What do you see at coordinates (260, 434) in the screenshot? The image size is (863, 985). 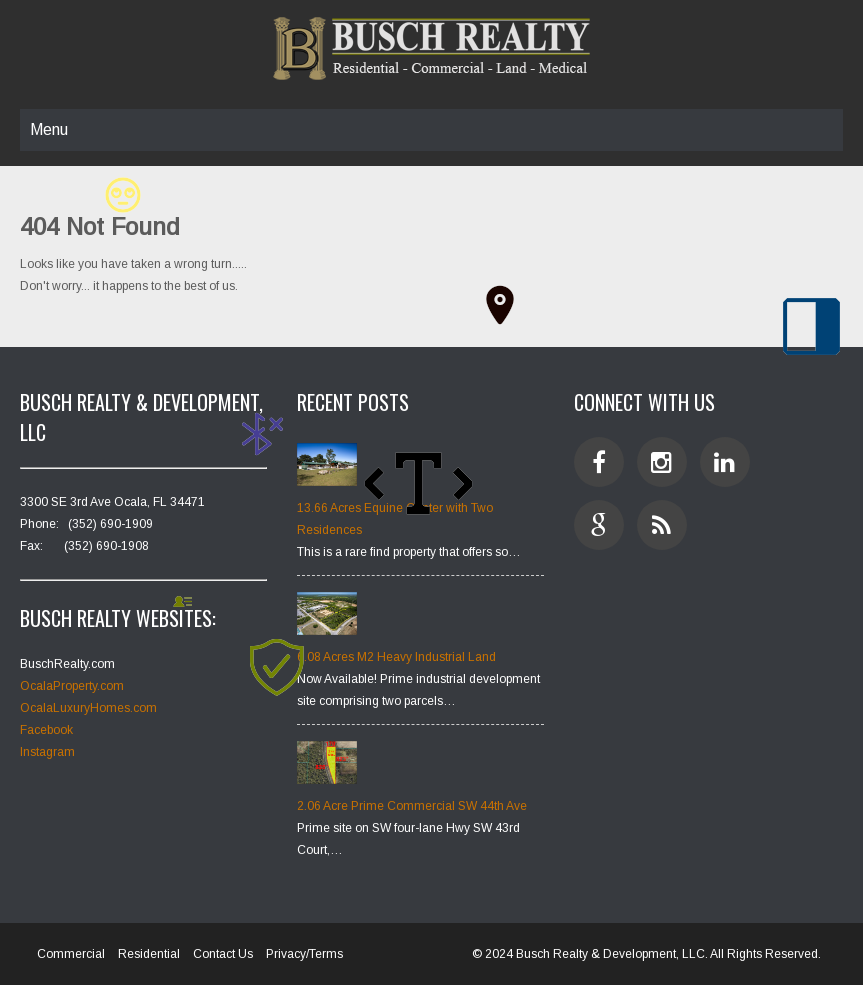 I see `bluetooth is disabled or unavailable` at bounding box center [260, 434].